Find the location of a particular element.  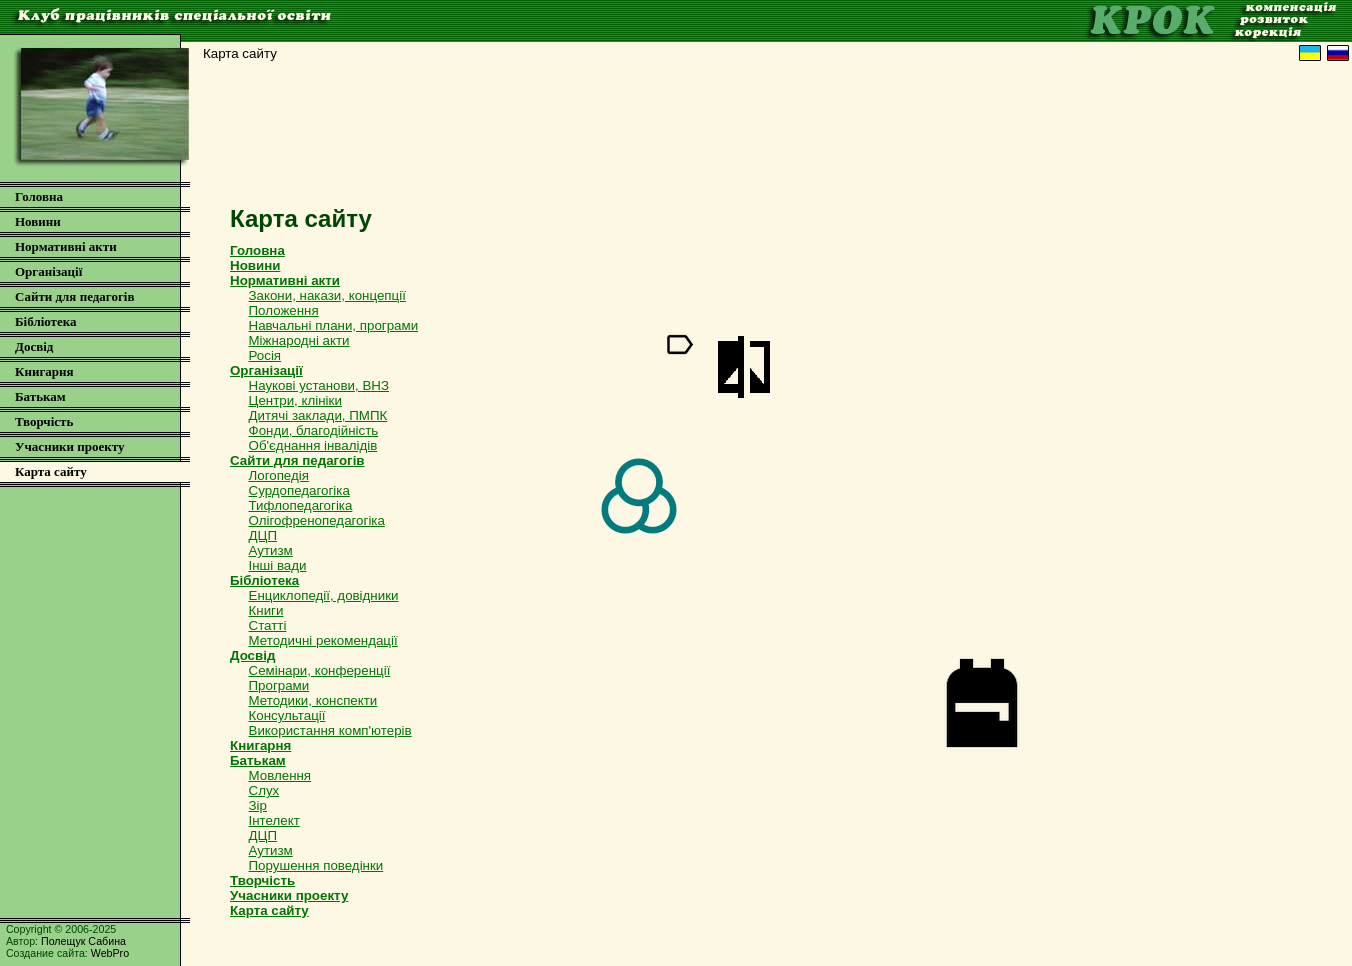

compare two images side by side is located at coordinates (744, 367).